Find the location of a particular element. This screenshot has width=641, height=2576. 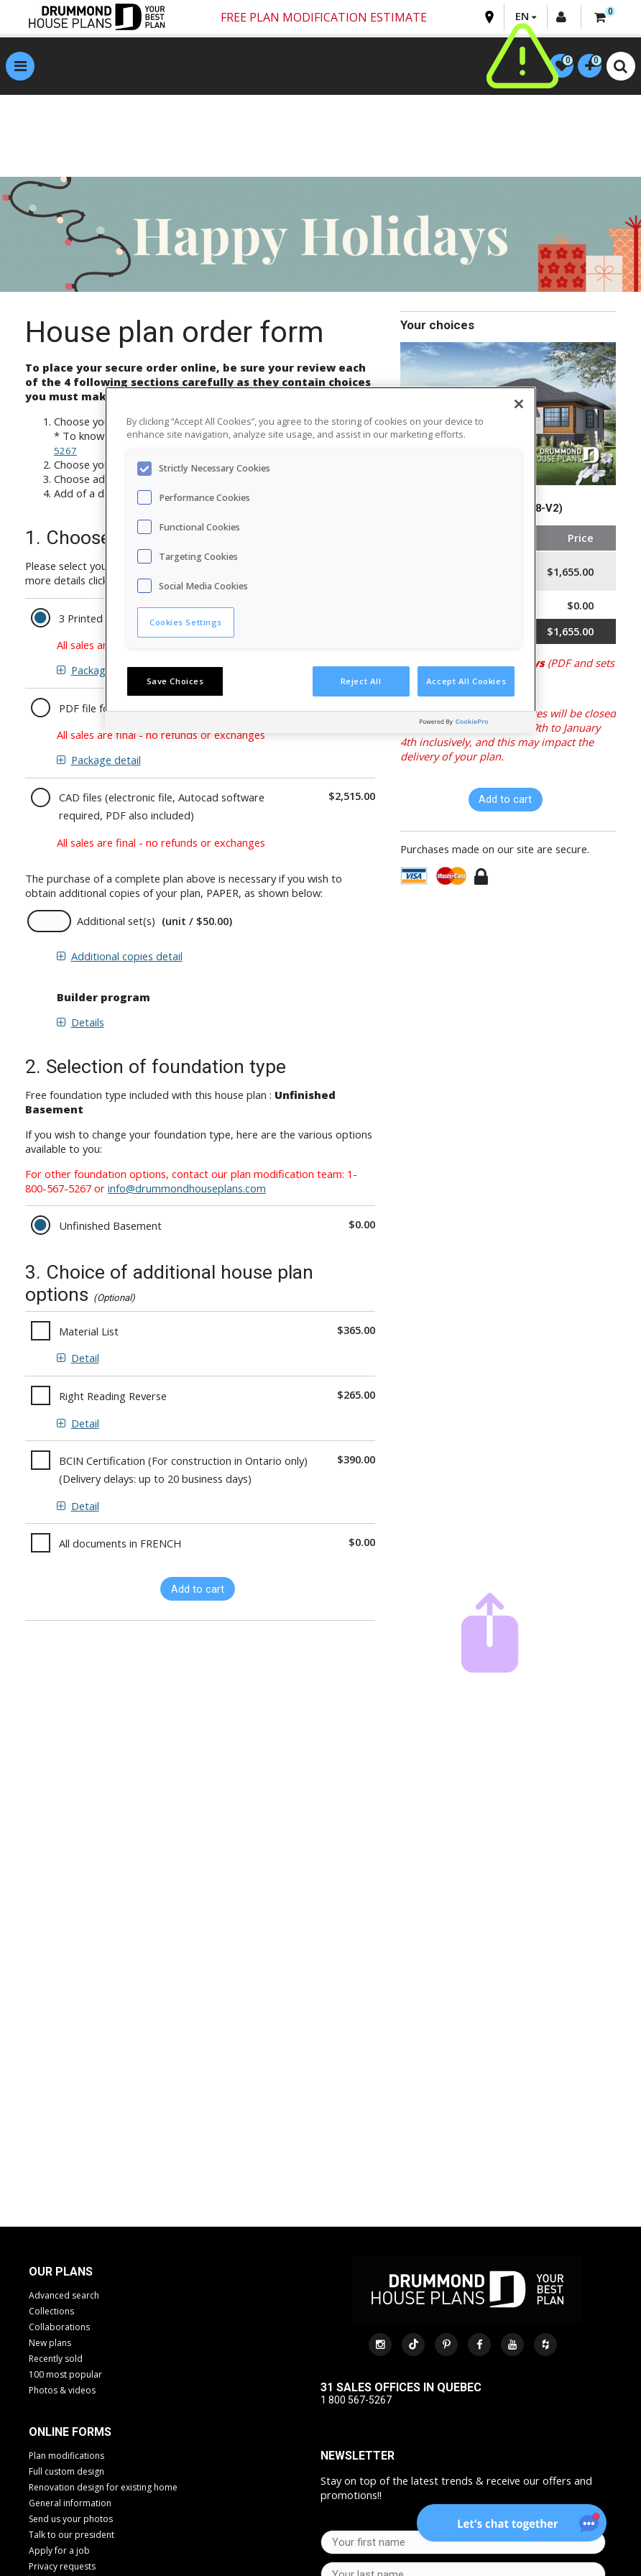

indicates a warning or caution alert is located at coordinates (522, 60).